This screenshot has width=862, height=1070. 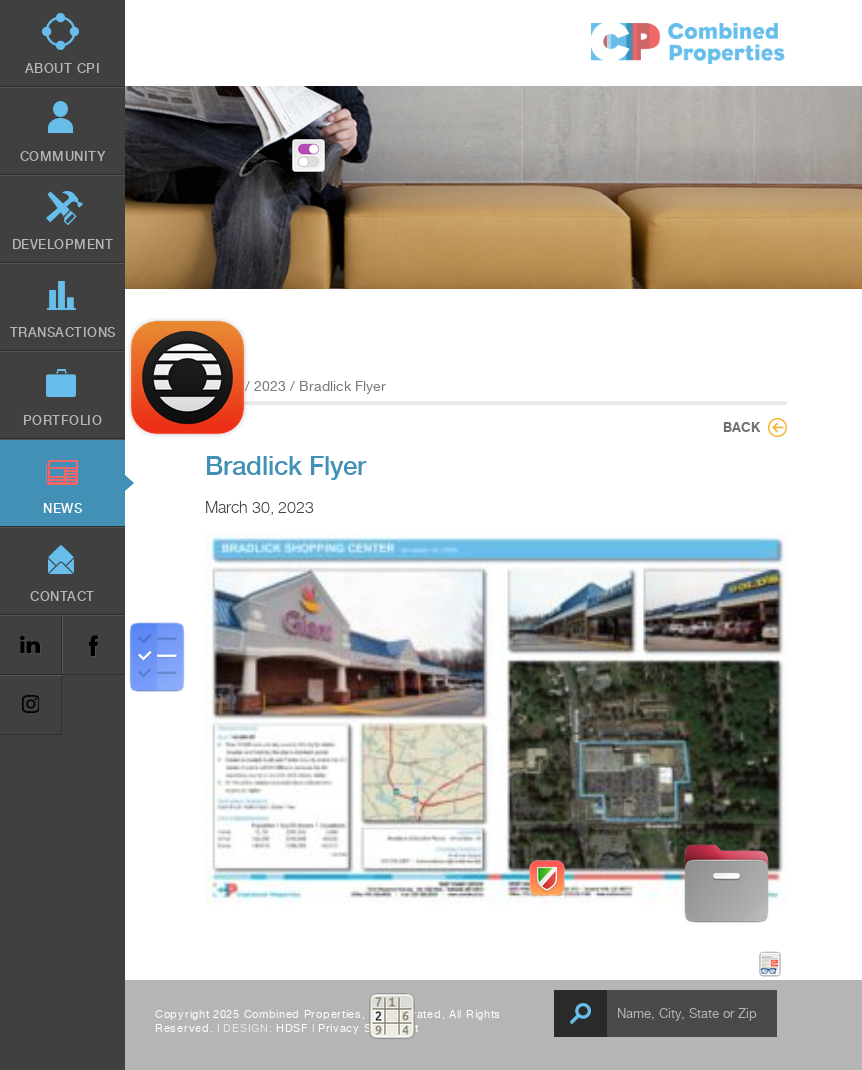 What do you see at coordinates (308, 155) in the screenshot?
I see `open system settings or preferences` at bounding box center [308, 155].